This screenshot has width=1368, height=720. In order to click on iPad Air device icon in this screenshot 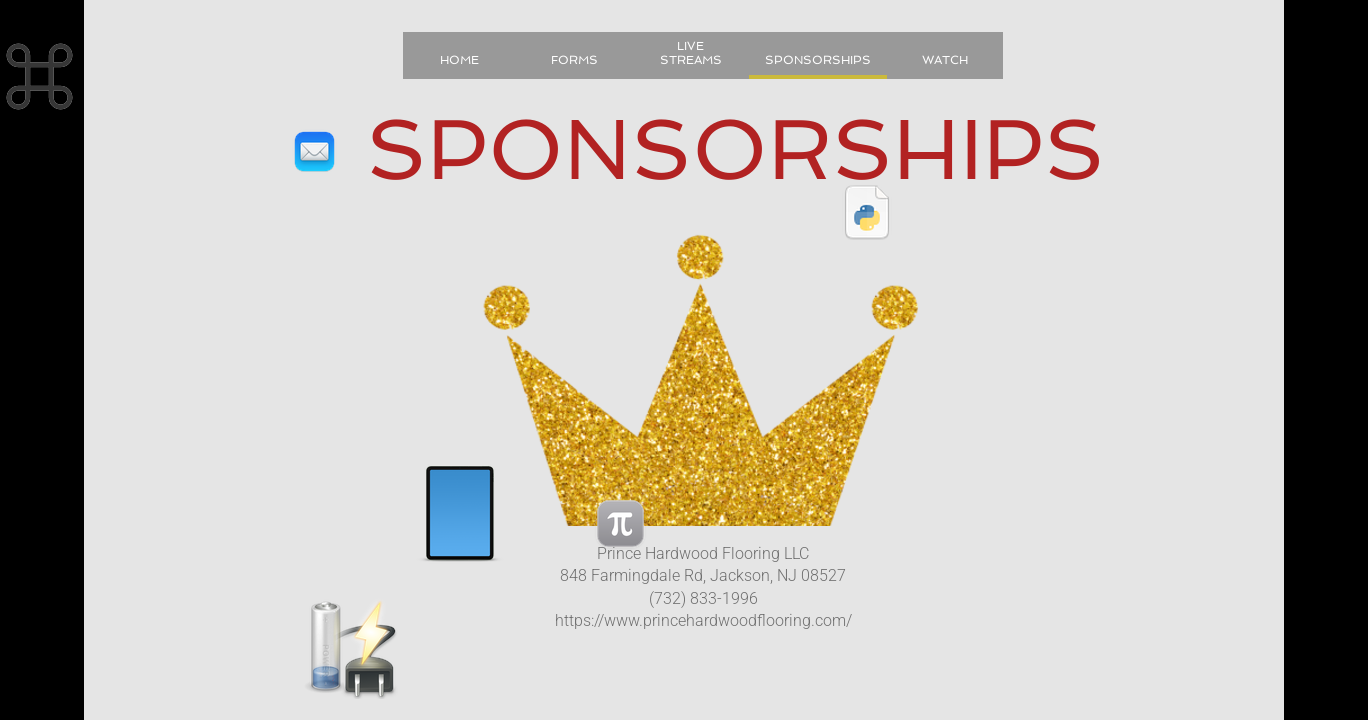, I will do `click(460, 514)`.